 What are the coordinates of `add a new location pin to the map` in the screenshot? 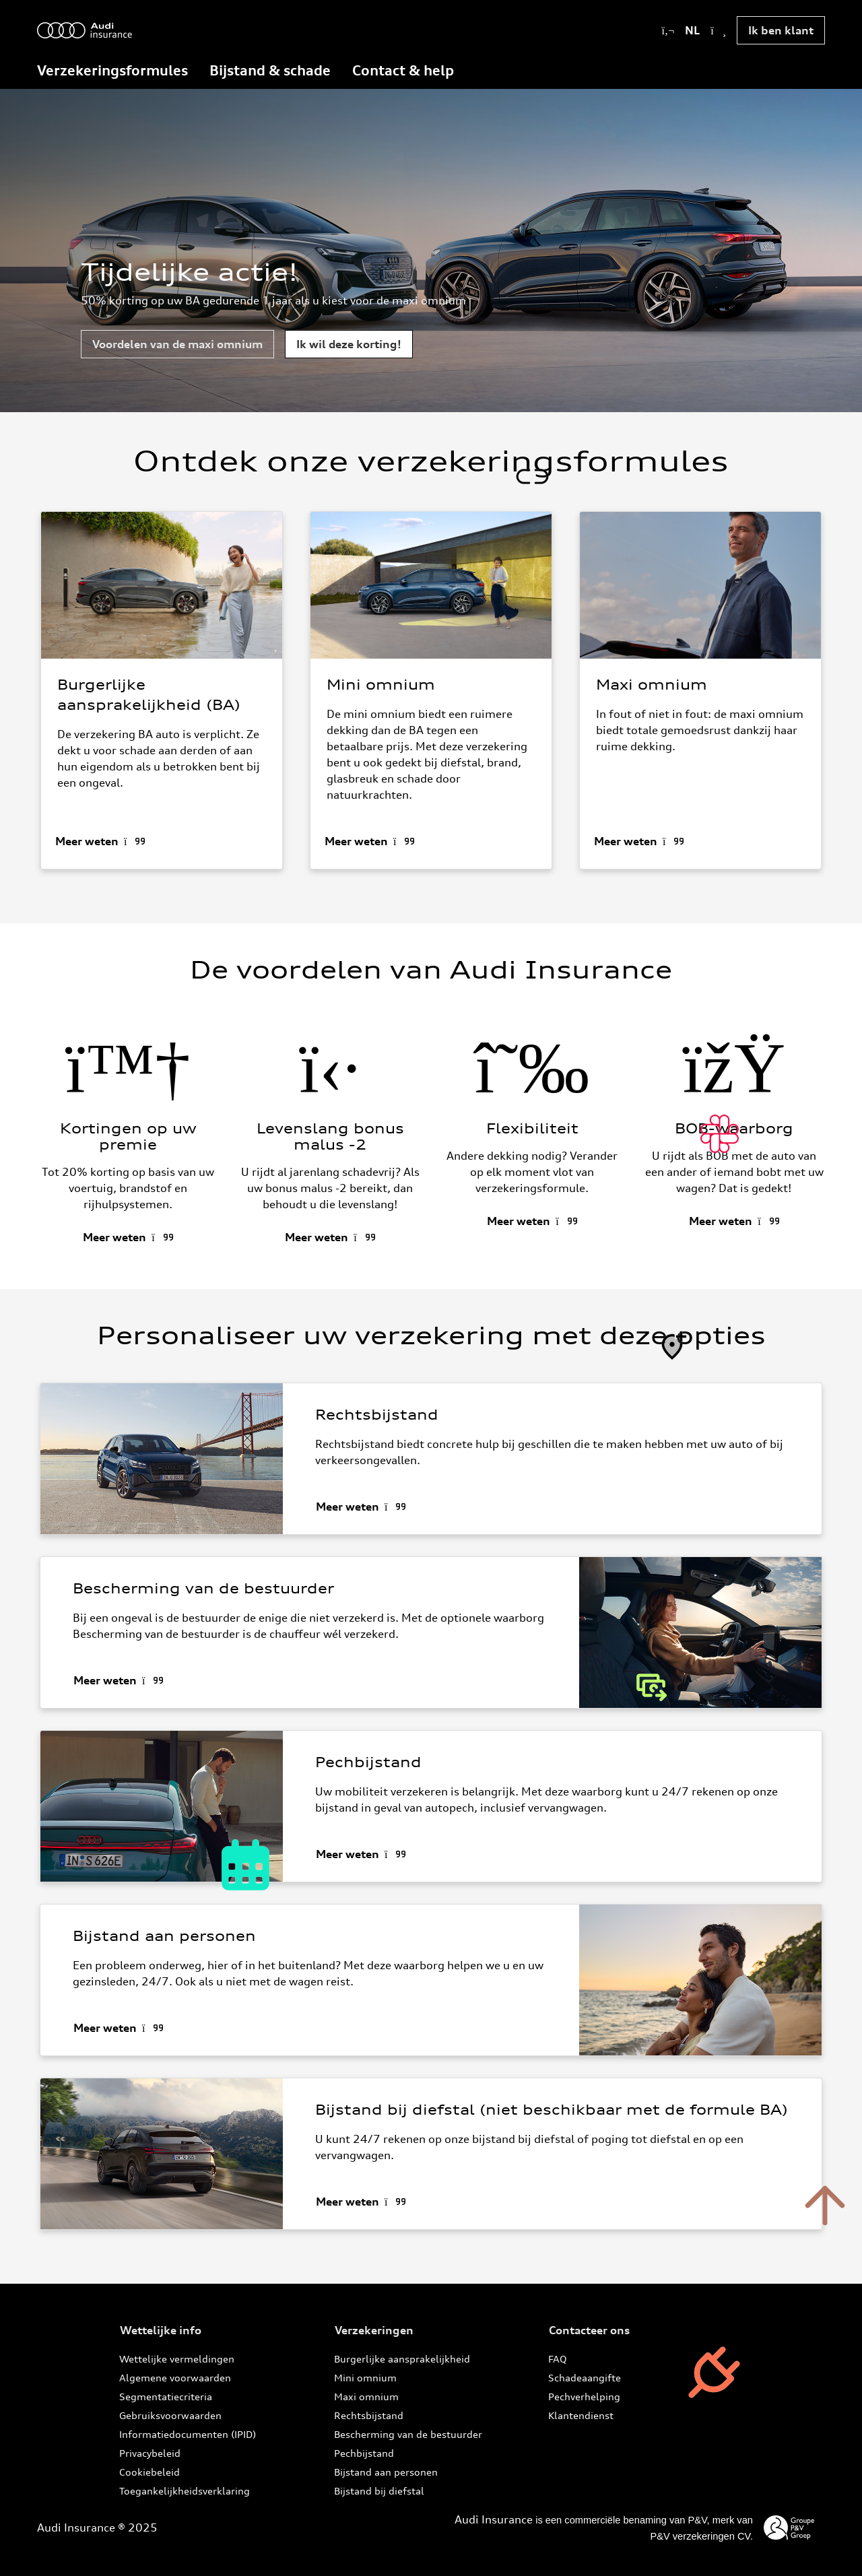 It's located at (672, 1346).